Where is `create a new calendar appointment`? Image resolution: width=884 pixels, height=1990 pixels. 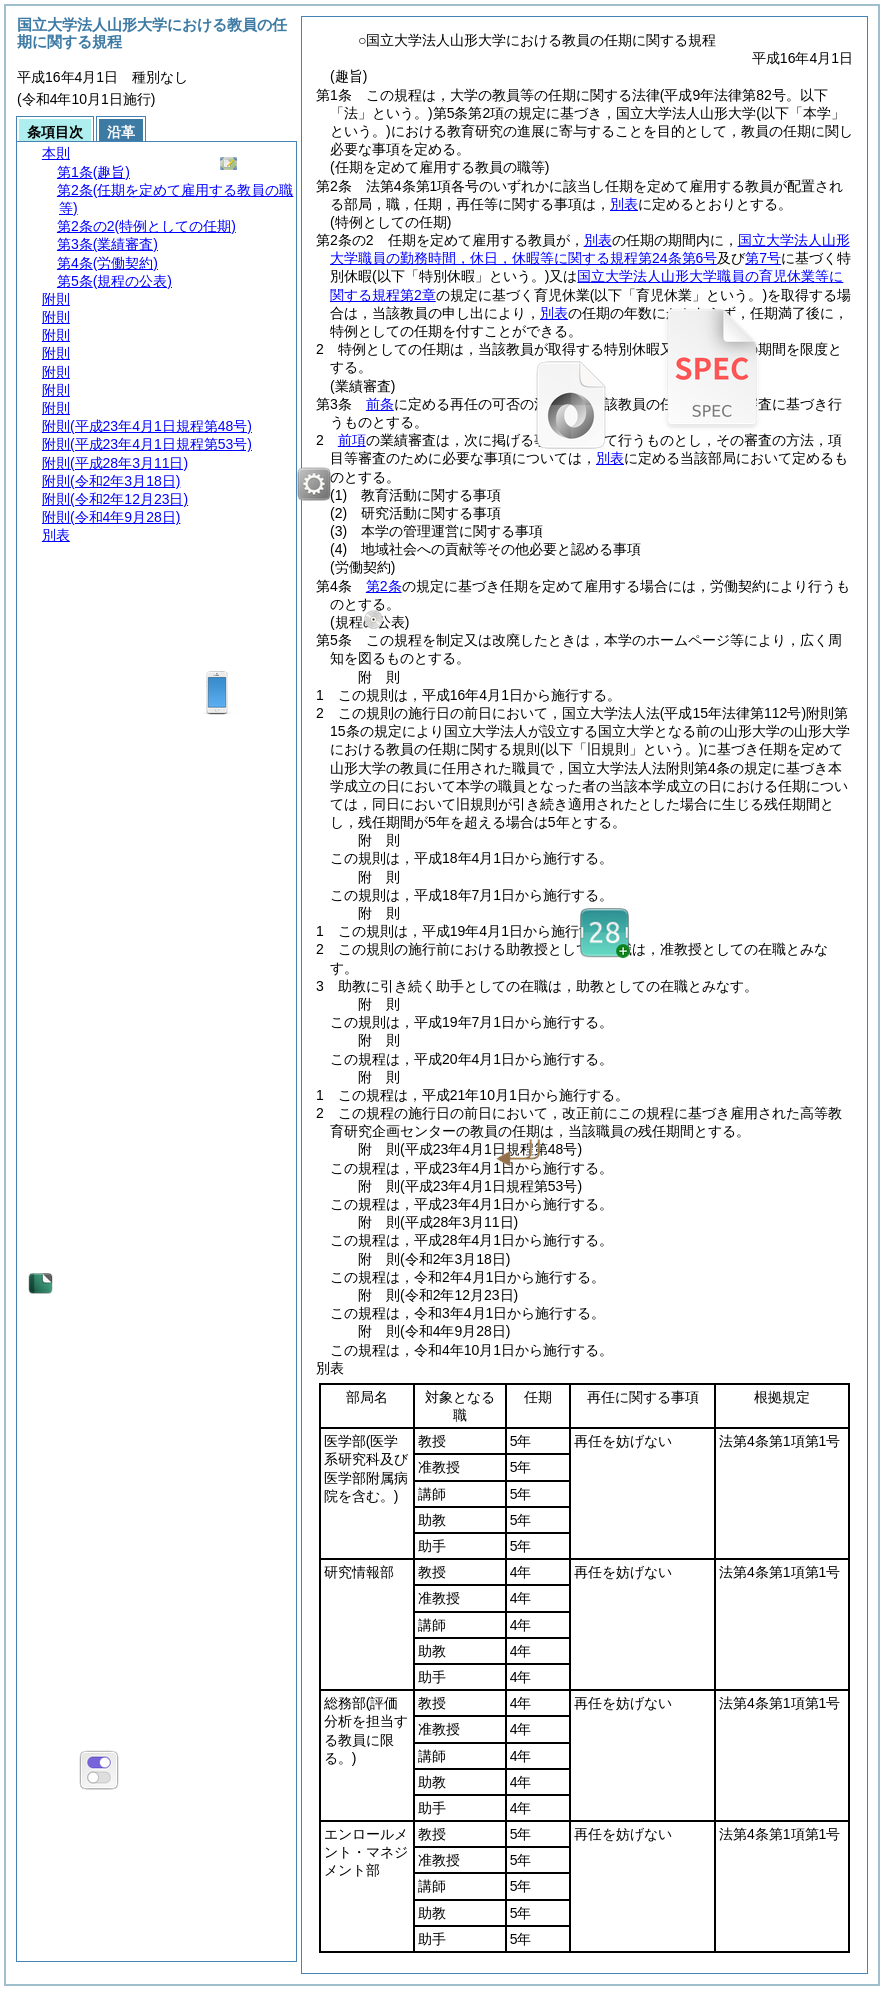 create a new calendar appointment is located at coordinates (604, 932).